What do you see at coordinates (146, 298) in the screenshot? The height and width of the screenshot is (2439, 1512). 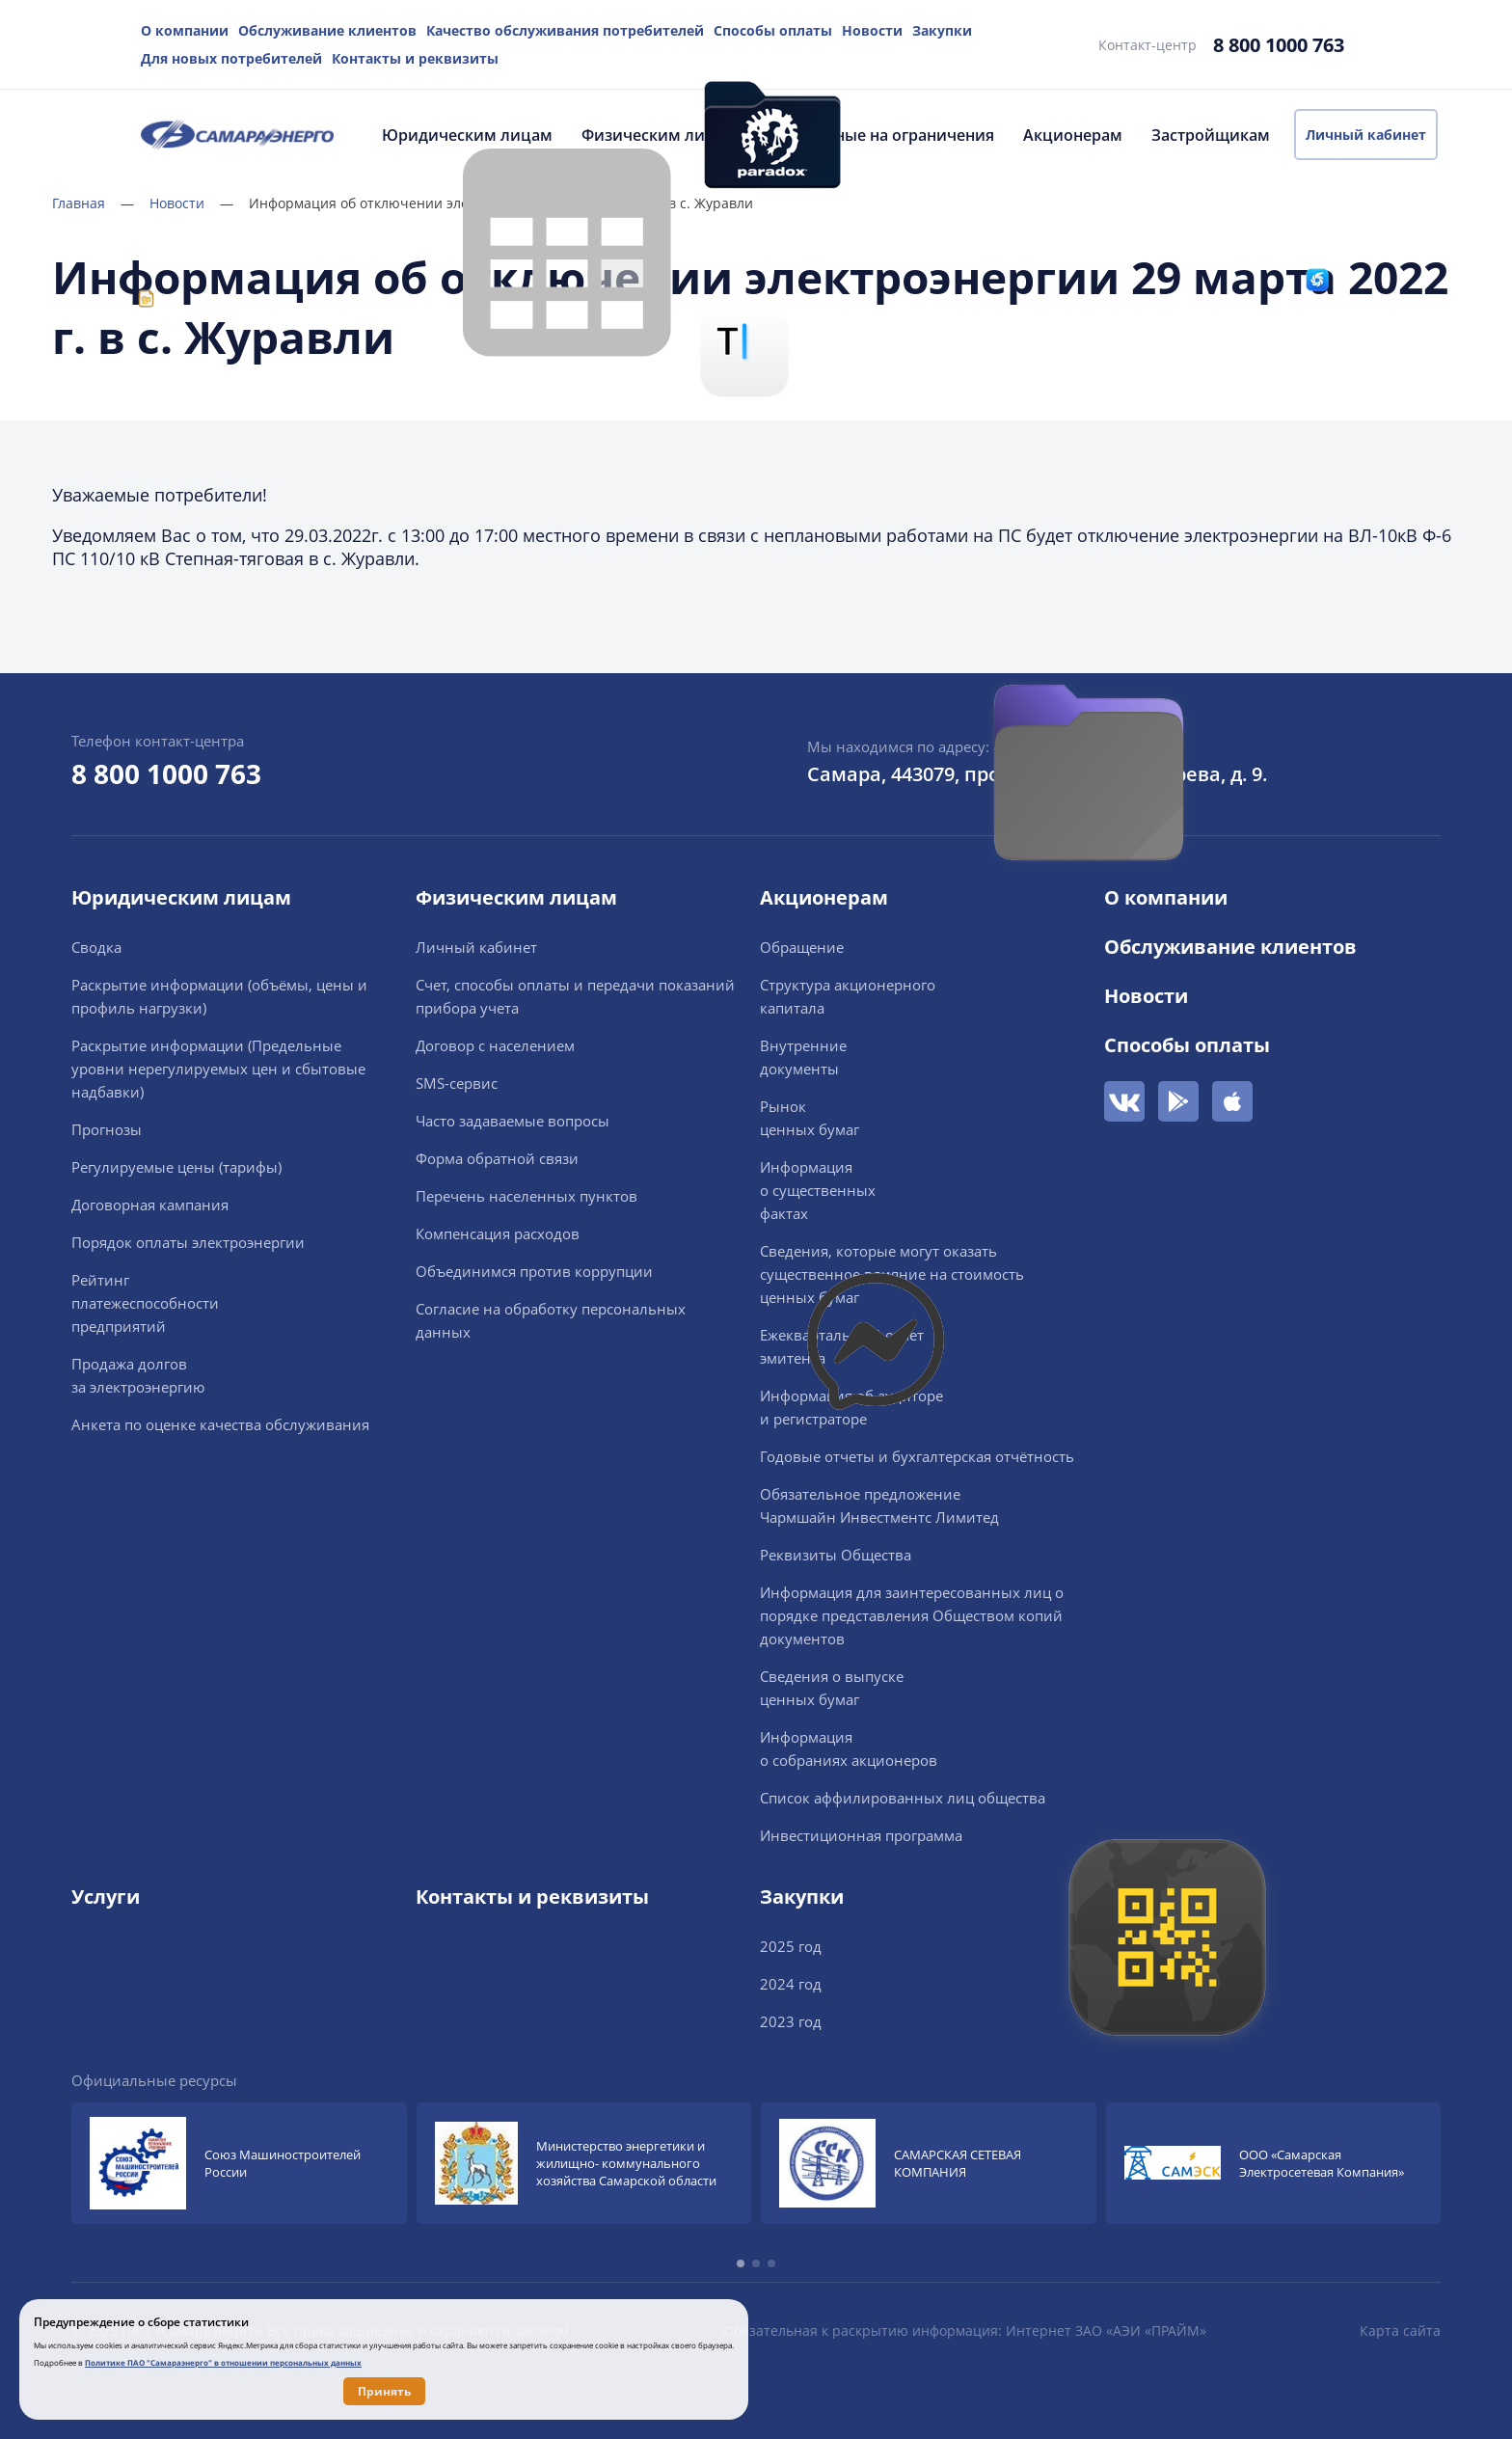 I see `open a graphics template file` at bounding box center [146, 298].